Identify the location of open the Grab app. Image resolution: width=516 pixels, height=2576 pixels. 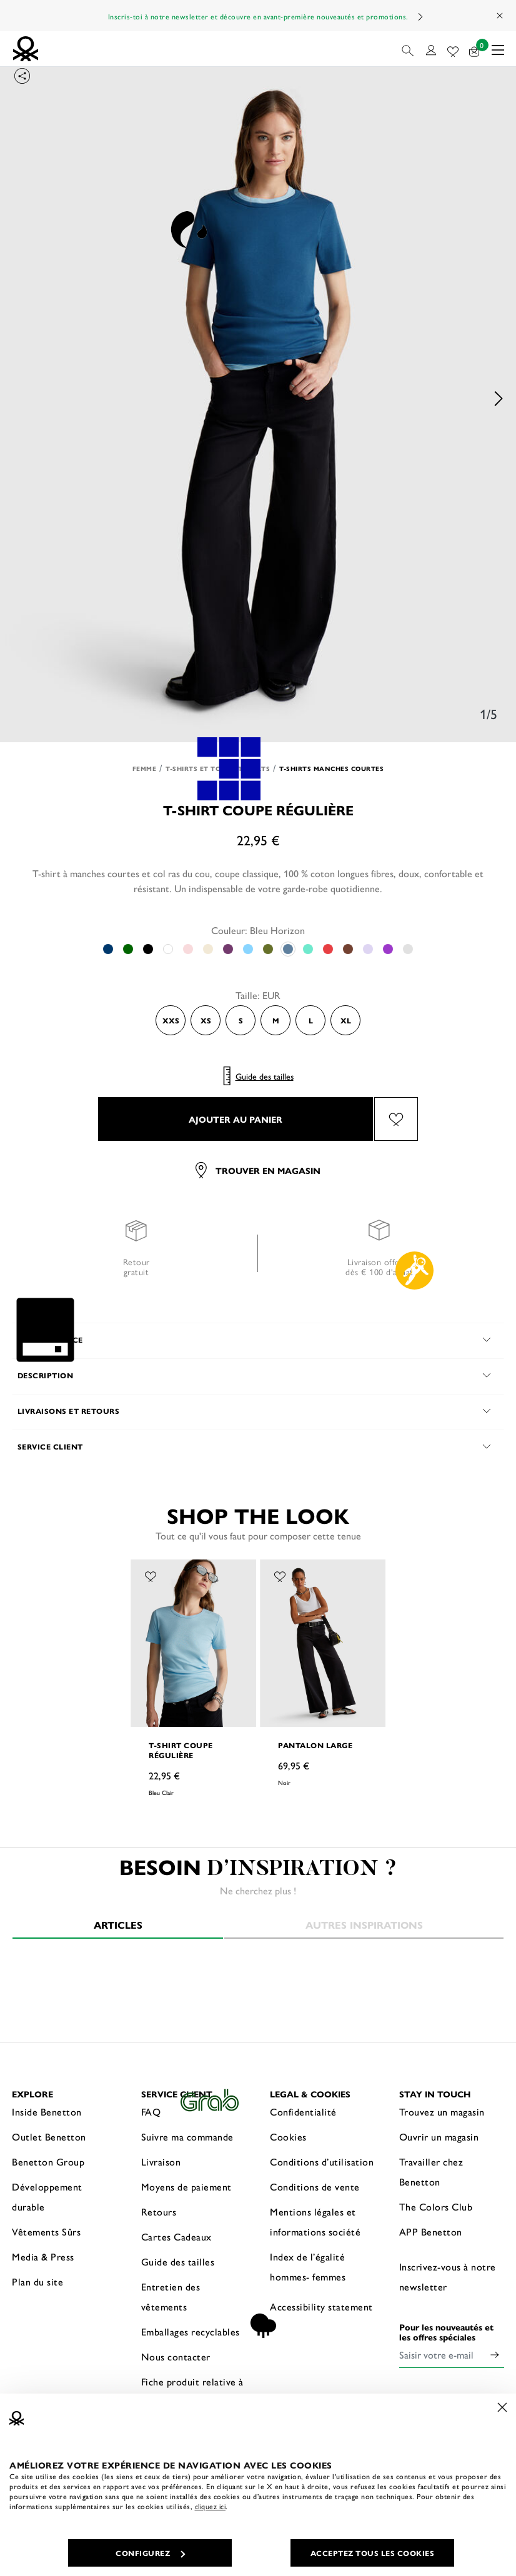
(209, 2100).